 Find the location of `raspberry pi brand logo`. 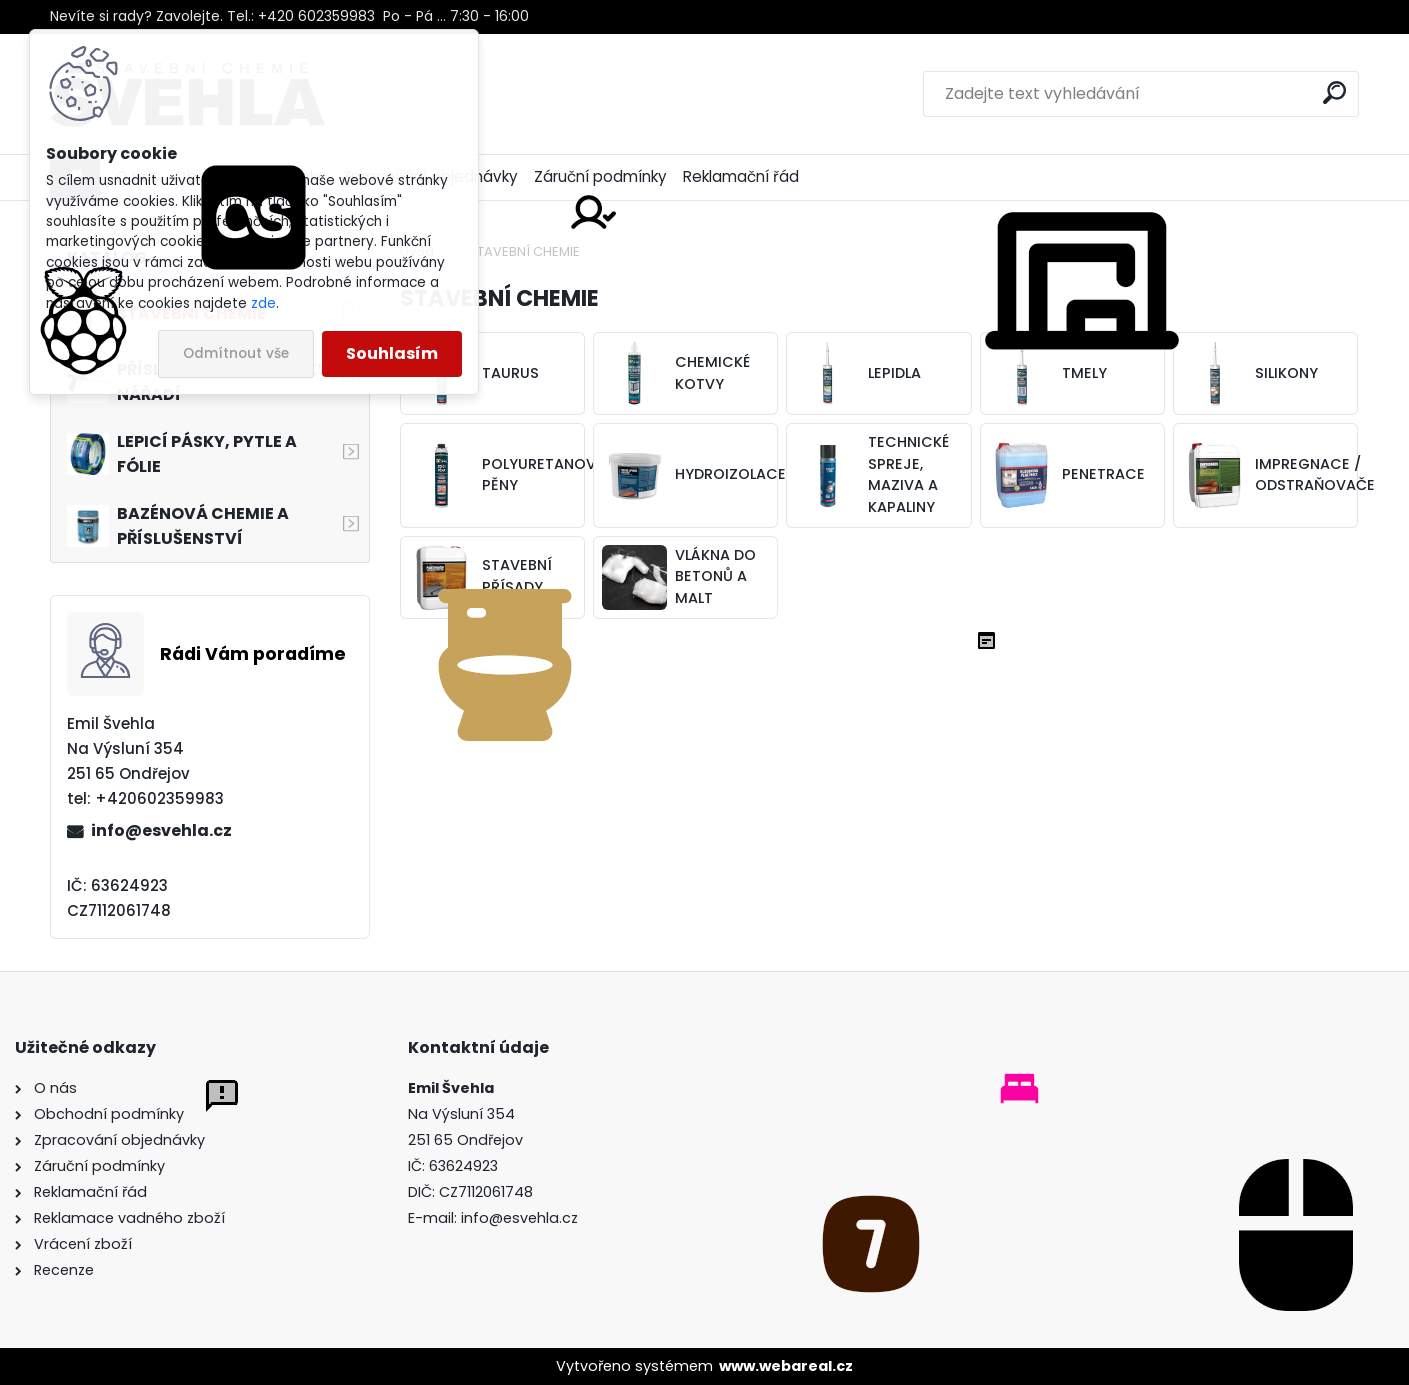

raspberry pi brand logo is located at coordinates (83, 320).